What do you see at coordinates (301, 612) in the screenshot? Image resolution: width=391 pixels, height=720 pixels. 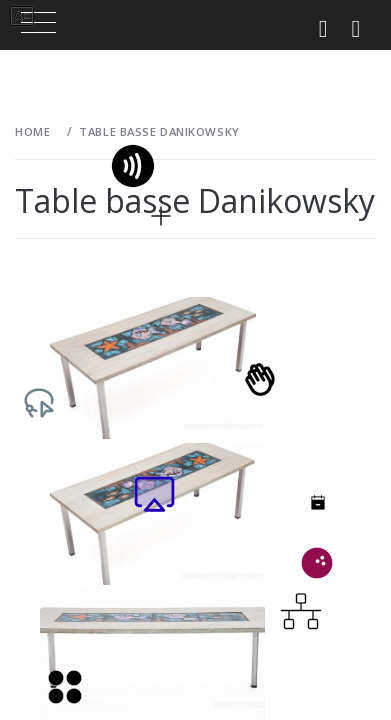 I see `view network topology or connections` at bounding box center [301, 612].